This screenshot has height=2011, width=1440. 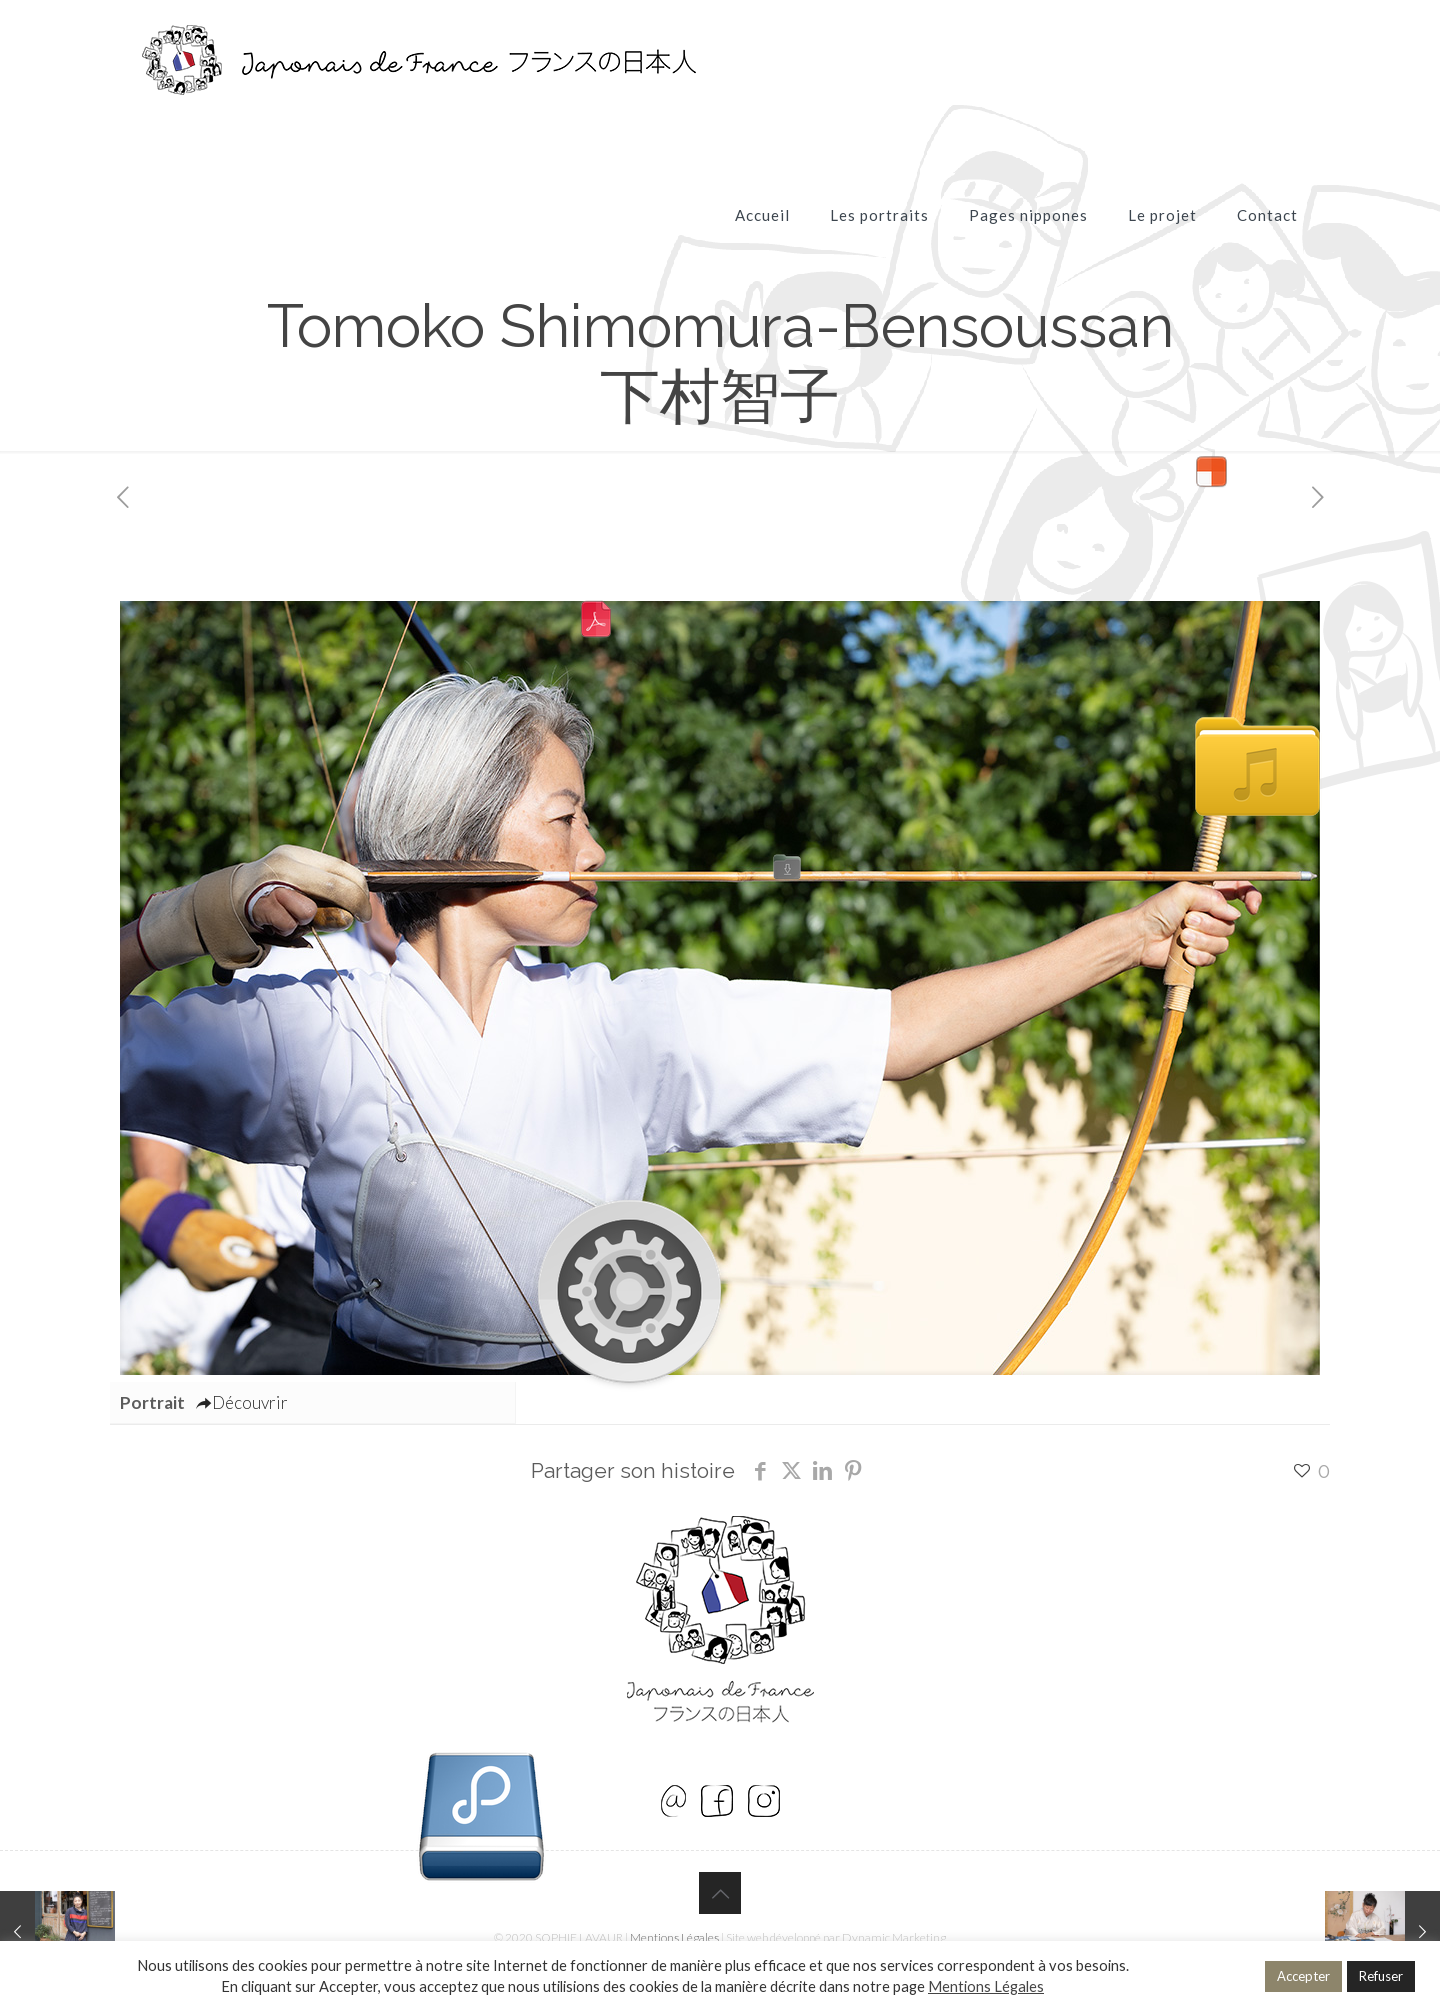 I want to click on open a pdf document, so click(x=596, y=619).